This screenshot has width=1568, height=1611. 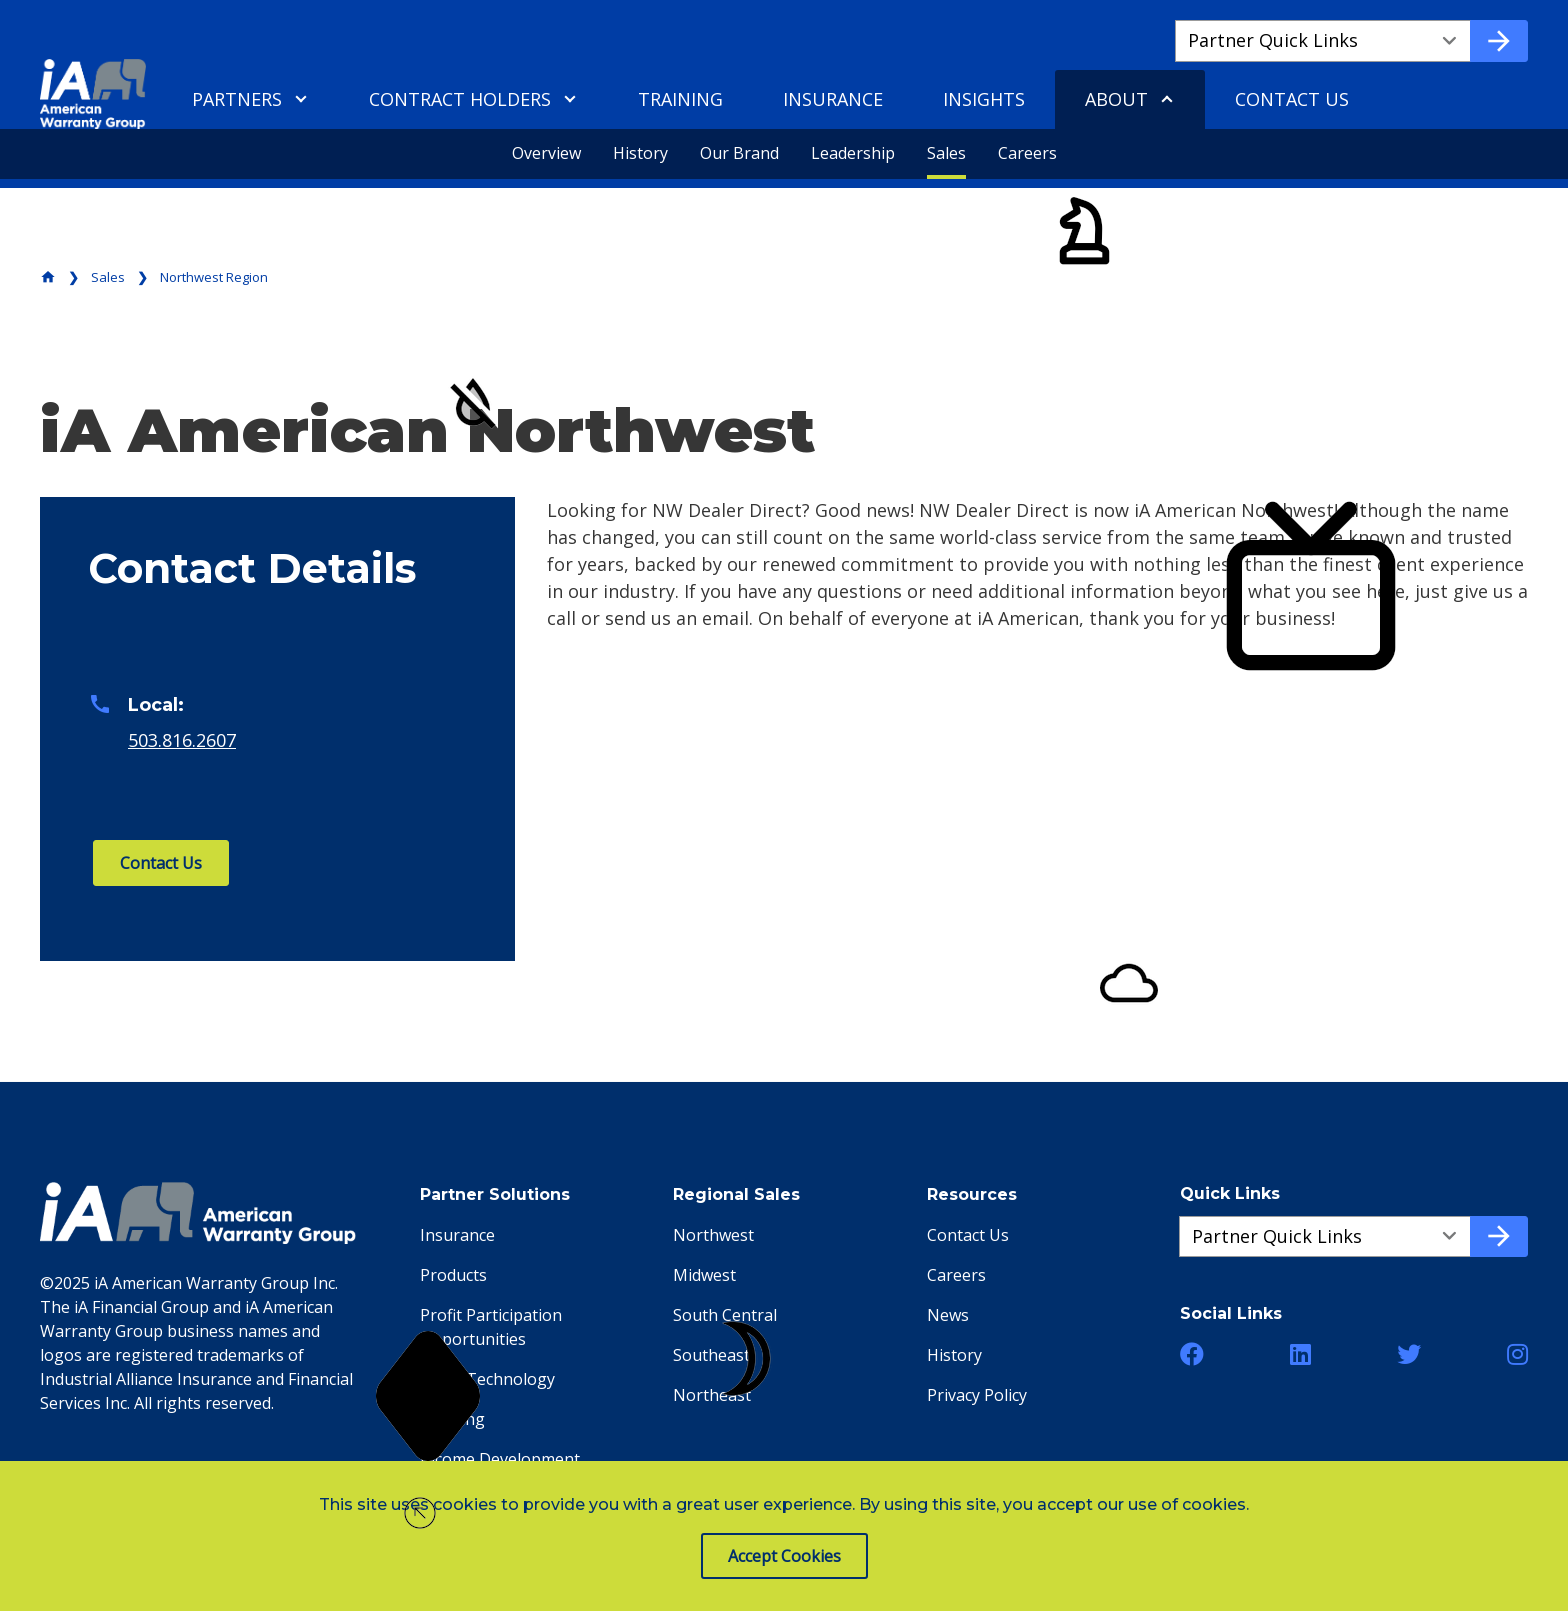 I want to click on access tv or video streaming content, so click(x=1311, y=586).